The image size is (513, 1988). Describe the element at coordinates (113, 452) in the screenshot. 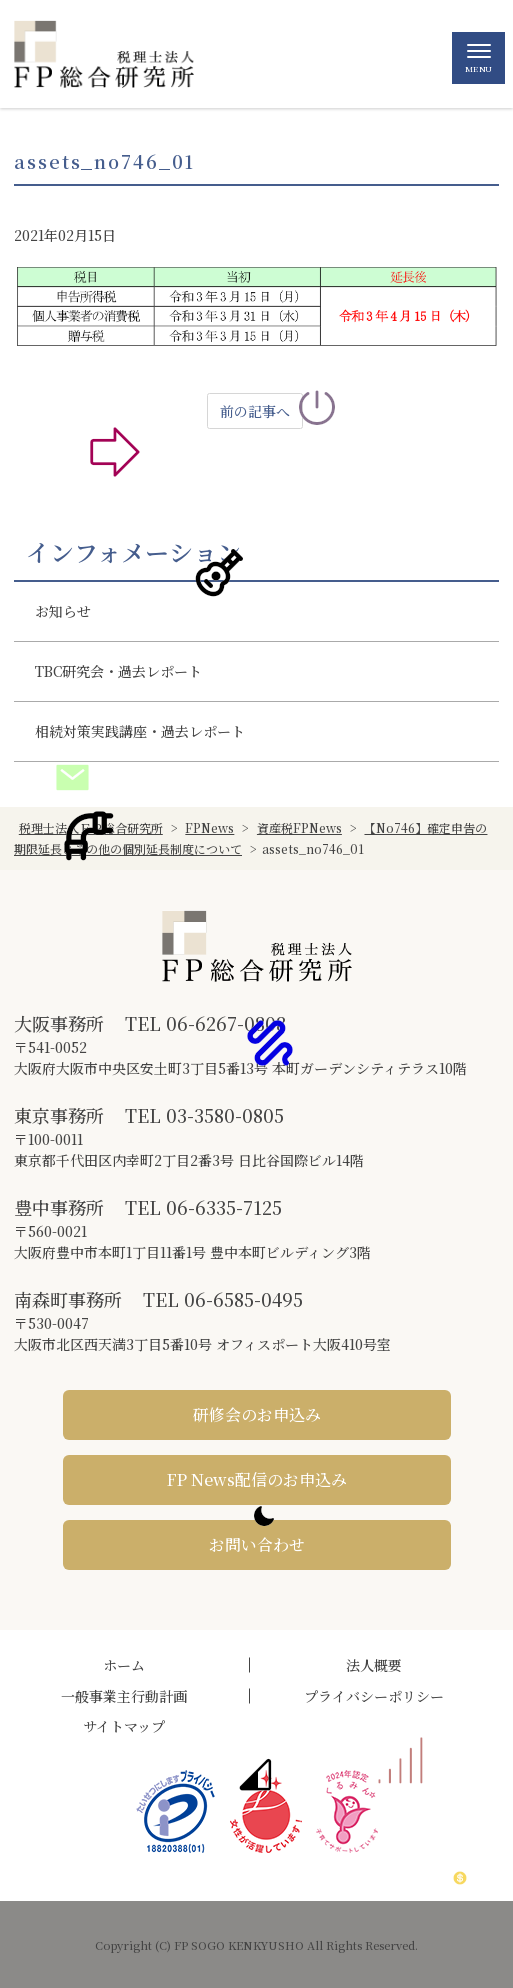

I see `go to next item or step` at that location.